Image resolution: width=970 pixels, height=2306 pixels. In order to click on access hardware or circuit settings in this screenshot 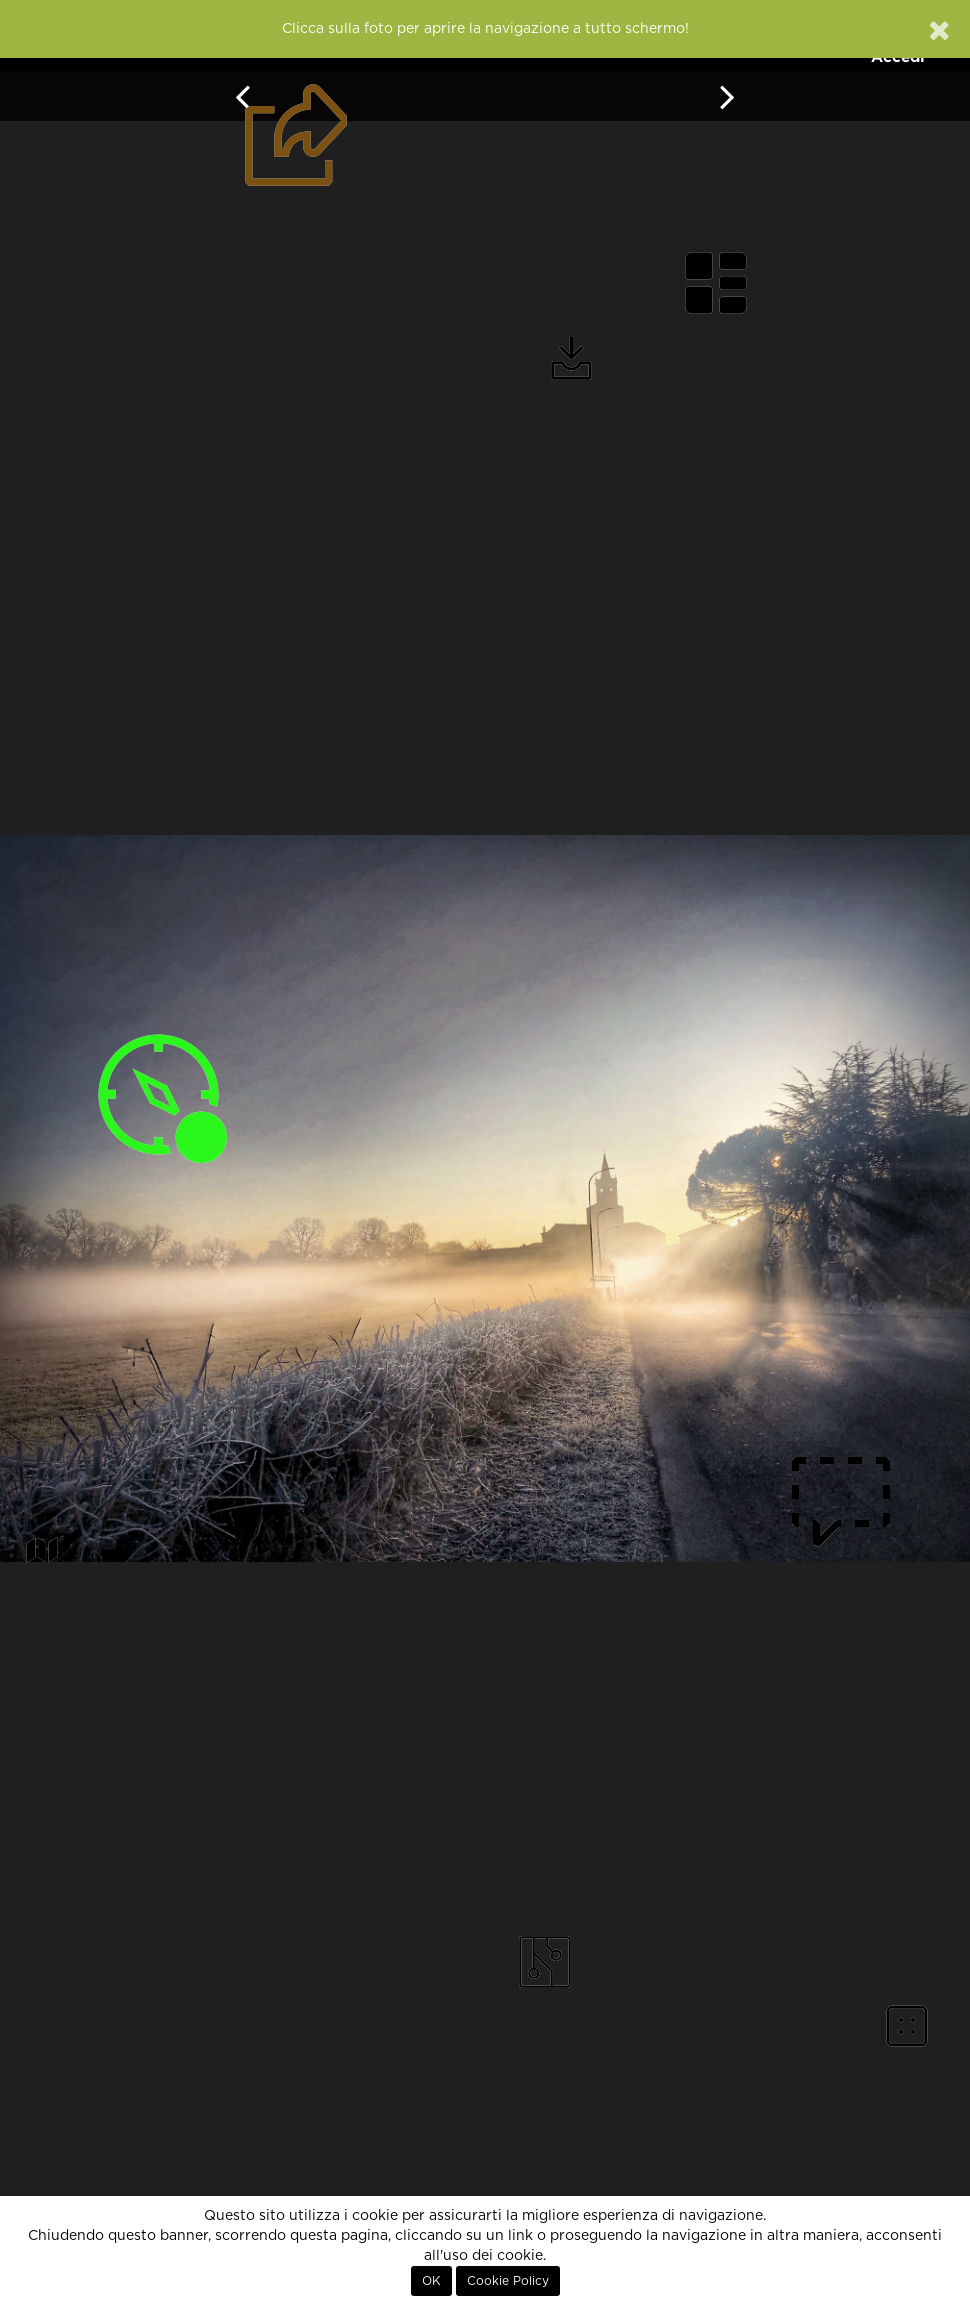, I will do `click(545, 1962)`.